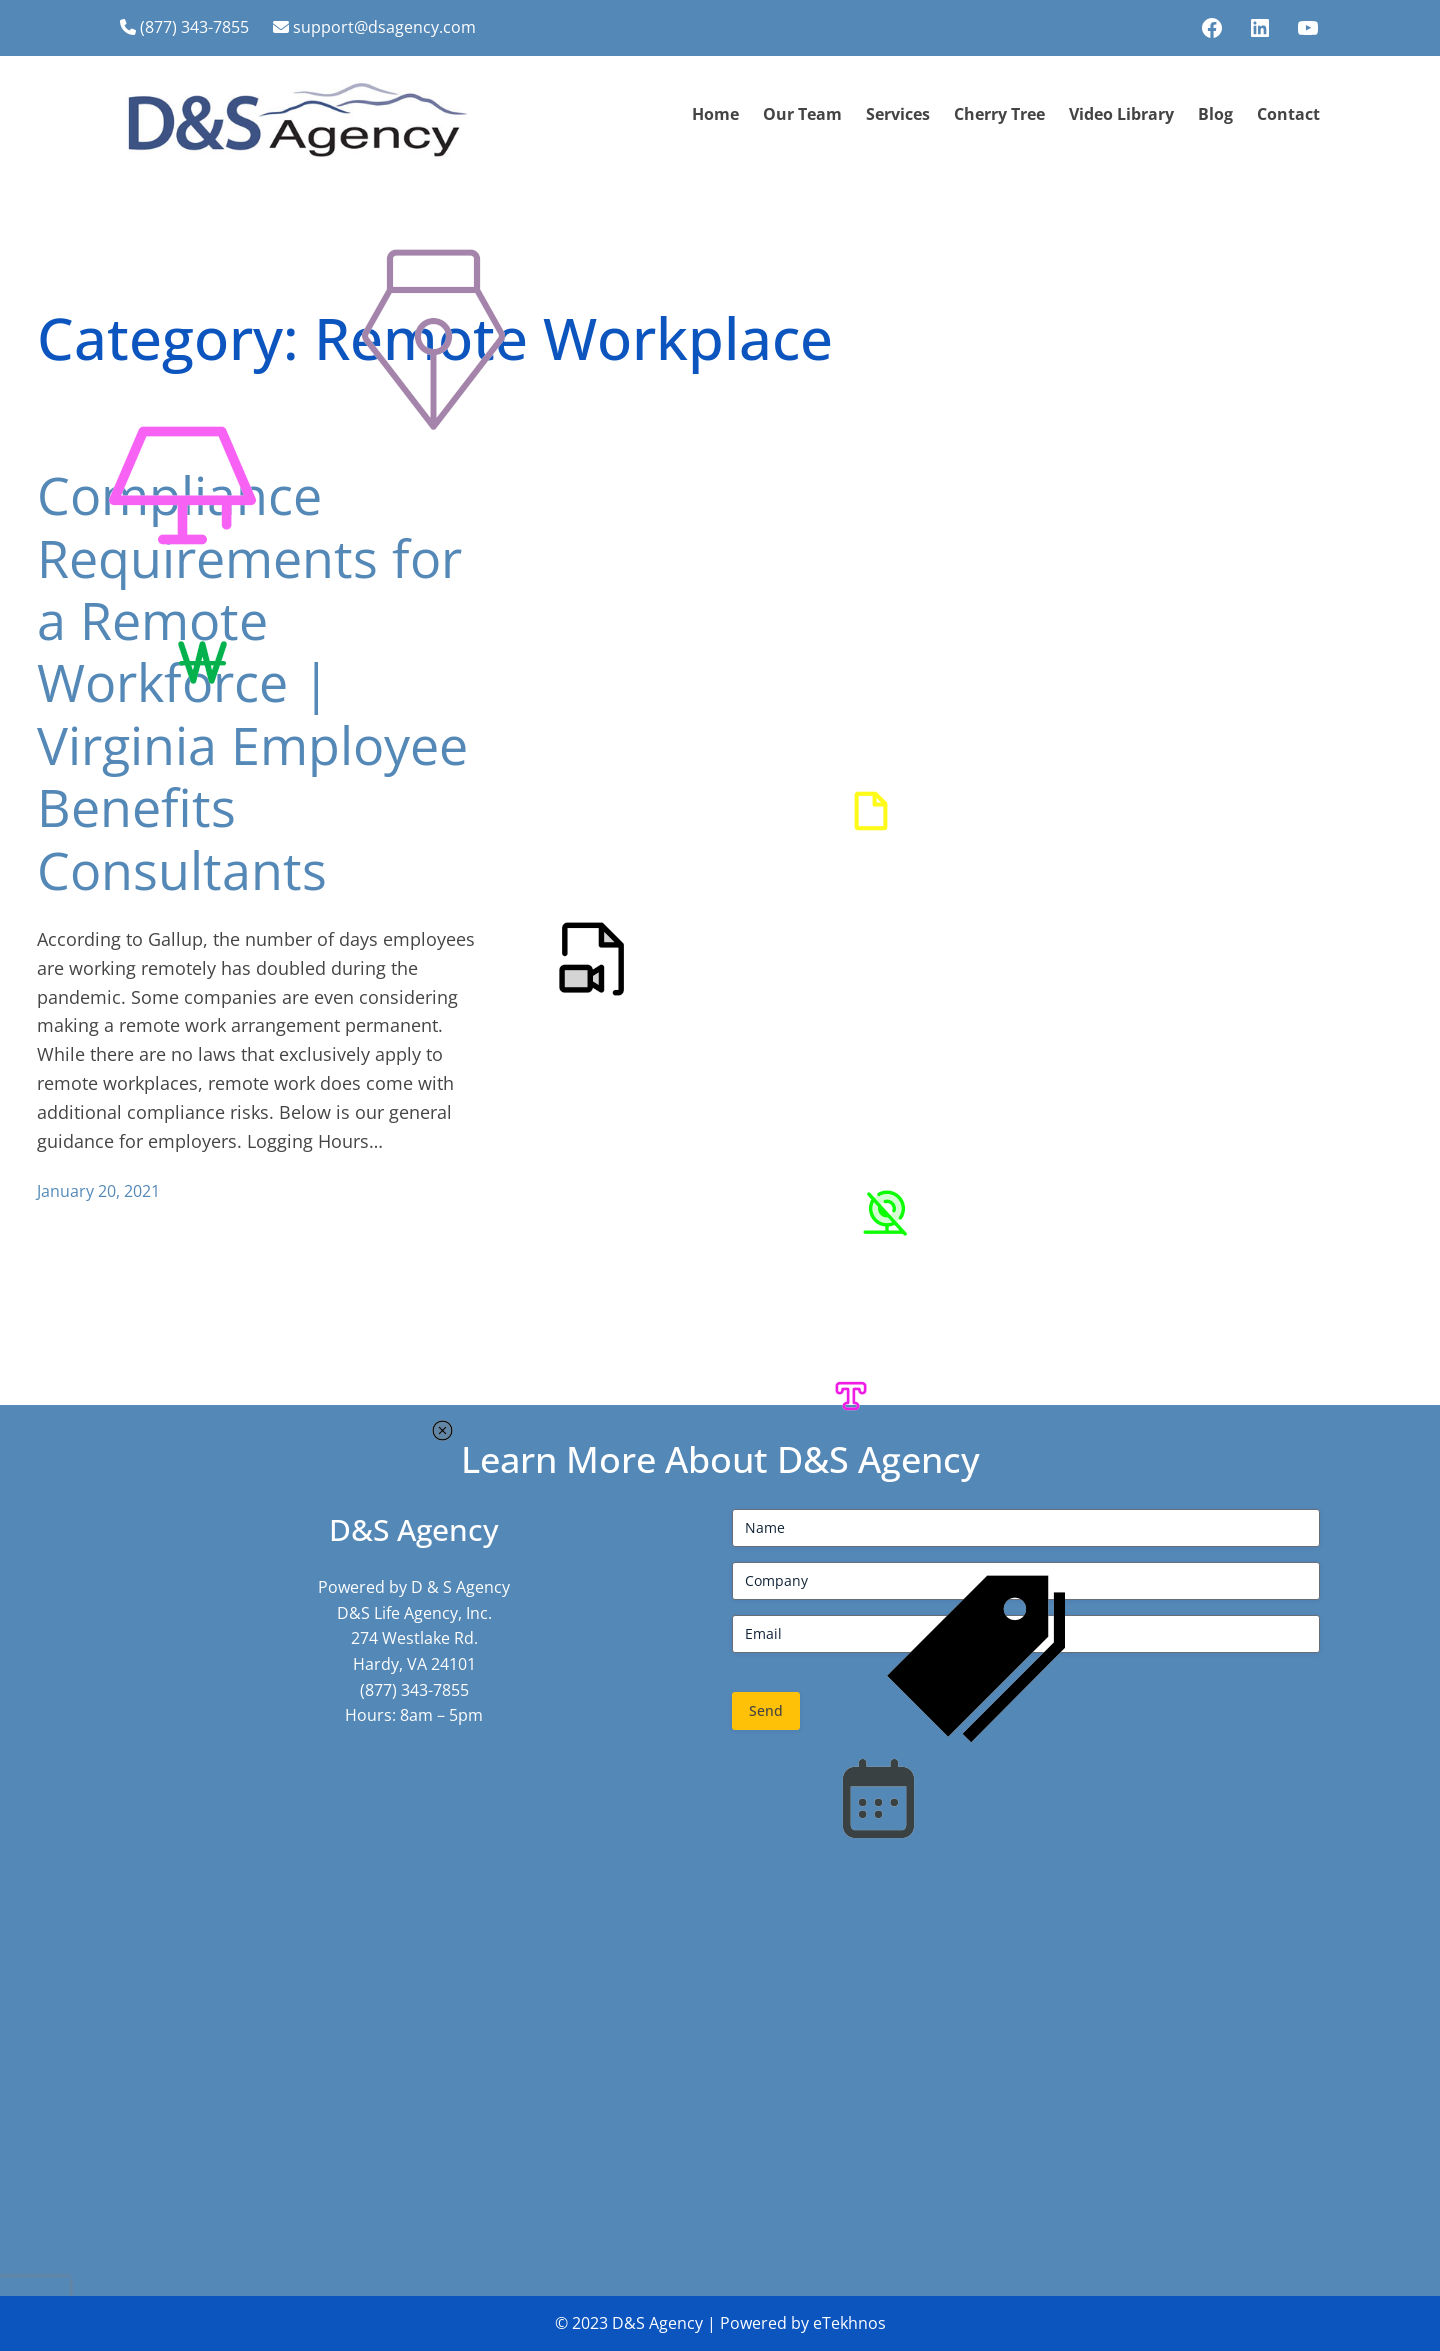  Describe the element at coordinates (593, 959) in the screenshot. I see `video file attachment` at that location.